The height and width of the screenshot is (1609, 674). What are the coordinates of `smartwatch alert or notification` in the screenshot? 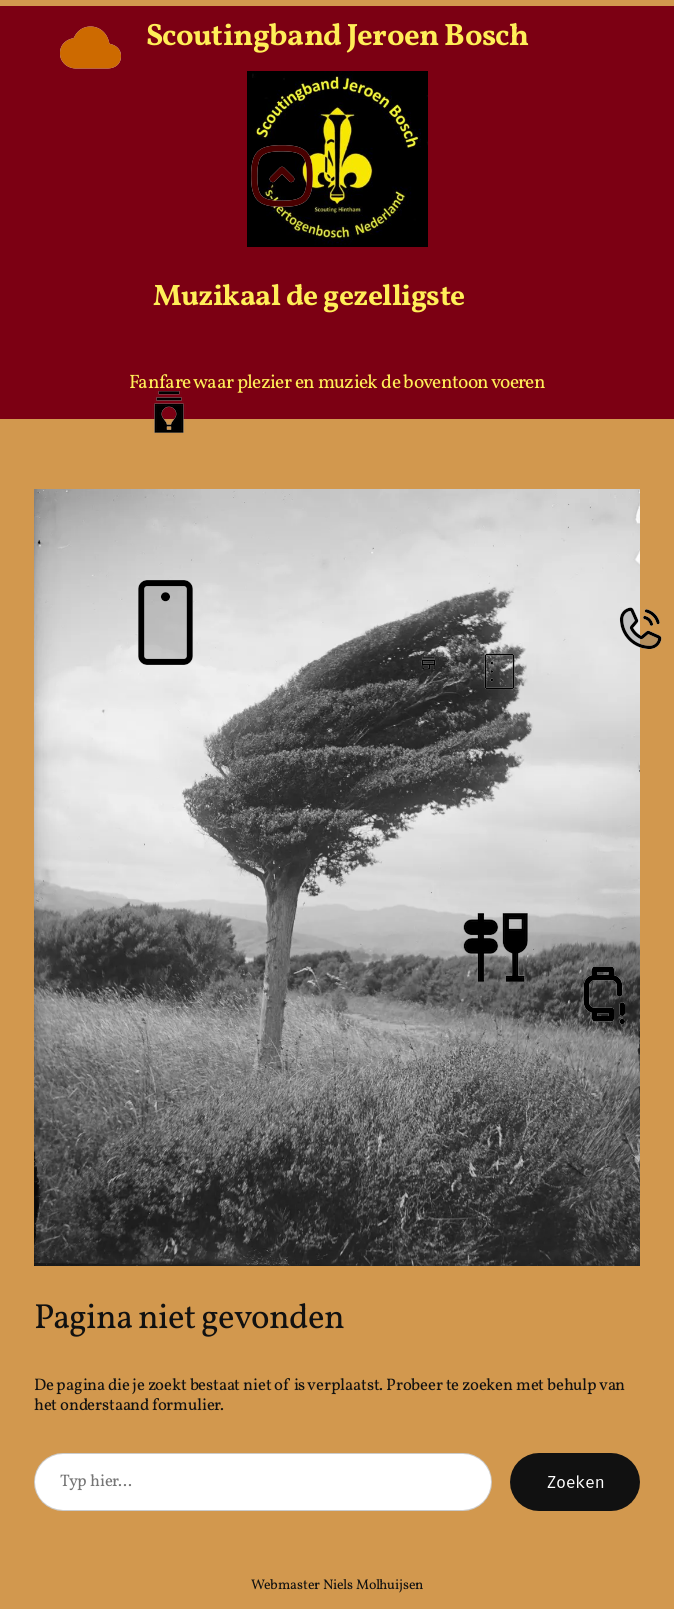 It's located at (603, 994).